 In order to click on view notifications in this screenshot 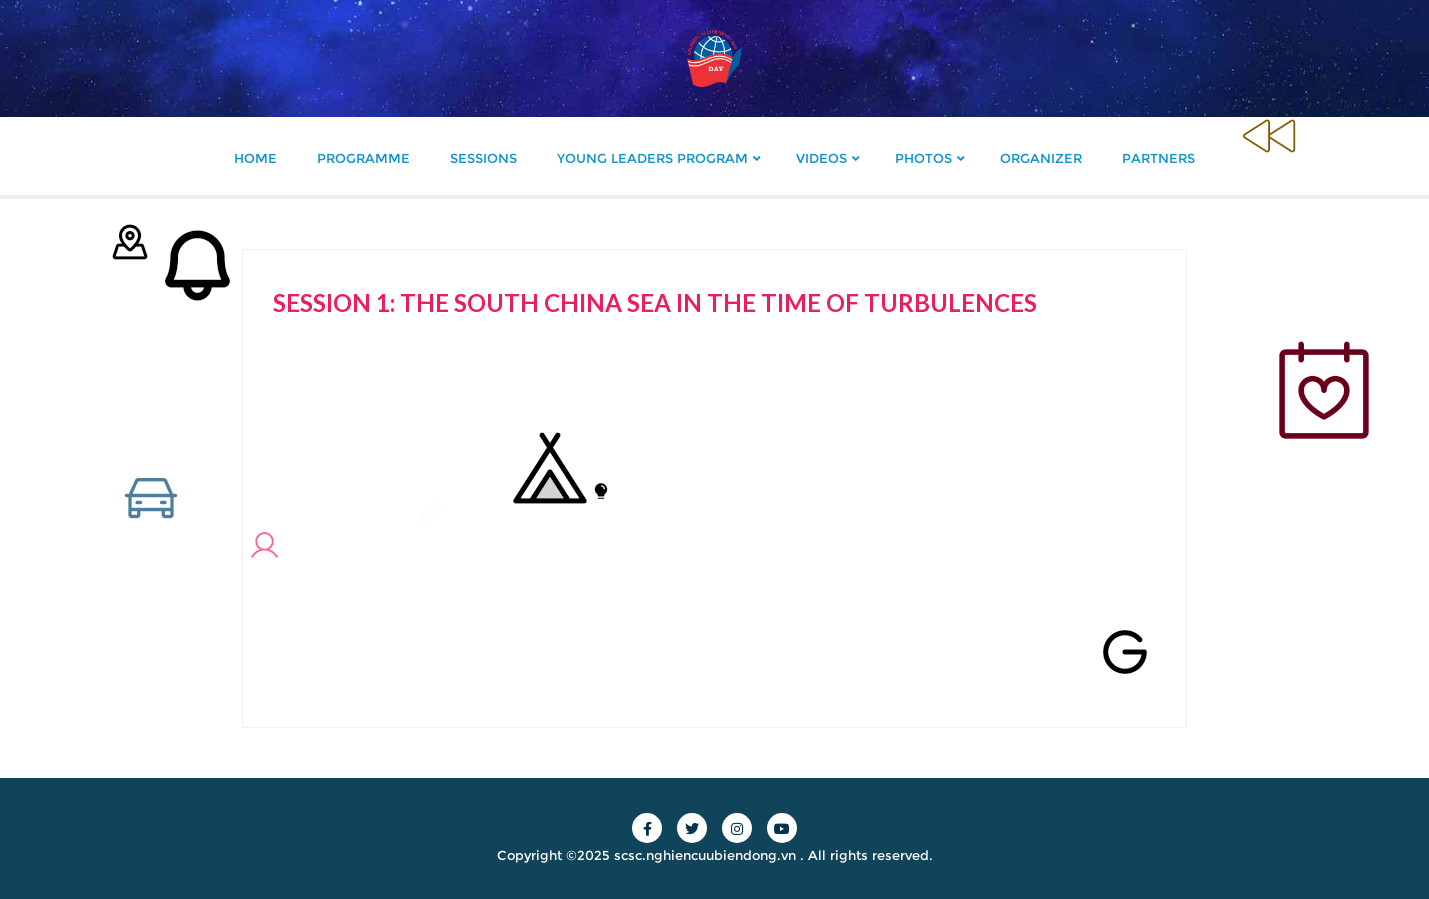, I will do `click(197, 265)`.